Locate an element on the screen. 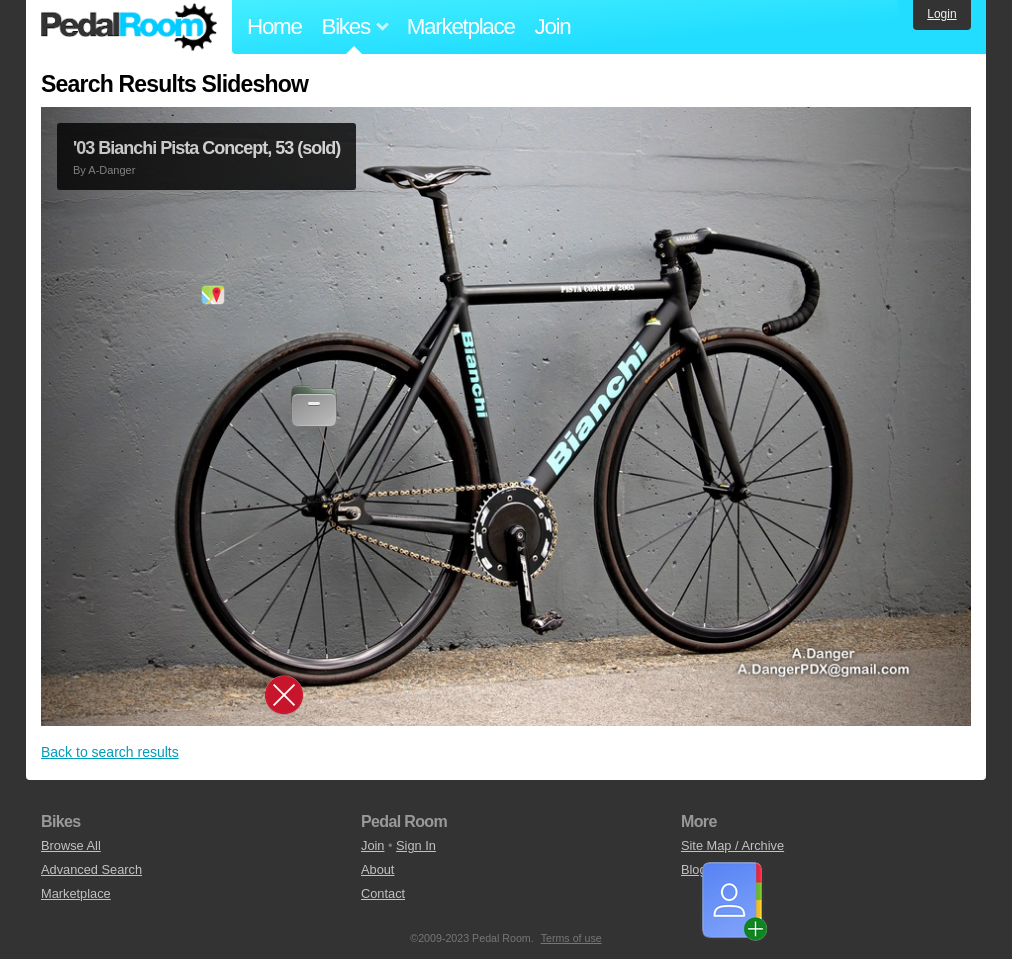  indicates a file or content that cannot be read is located at coordinates (284, 695).